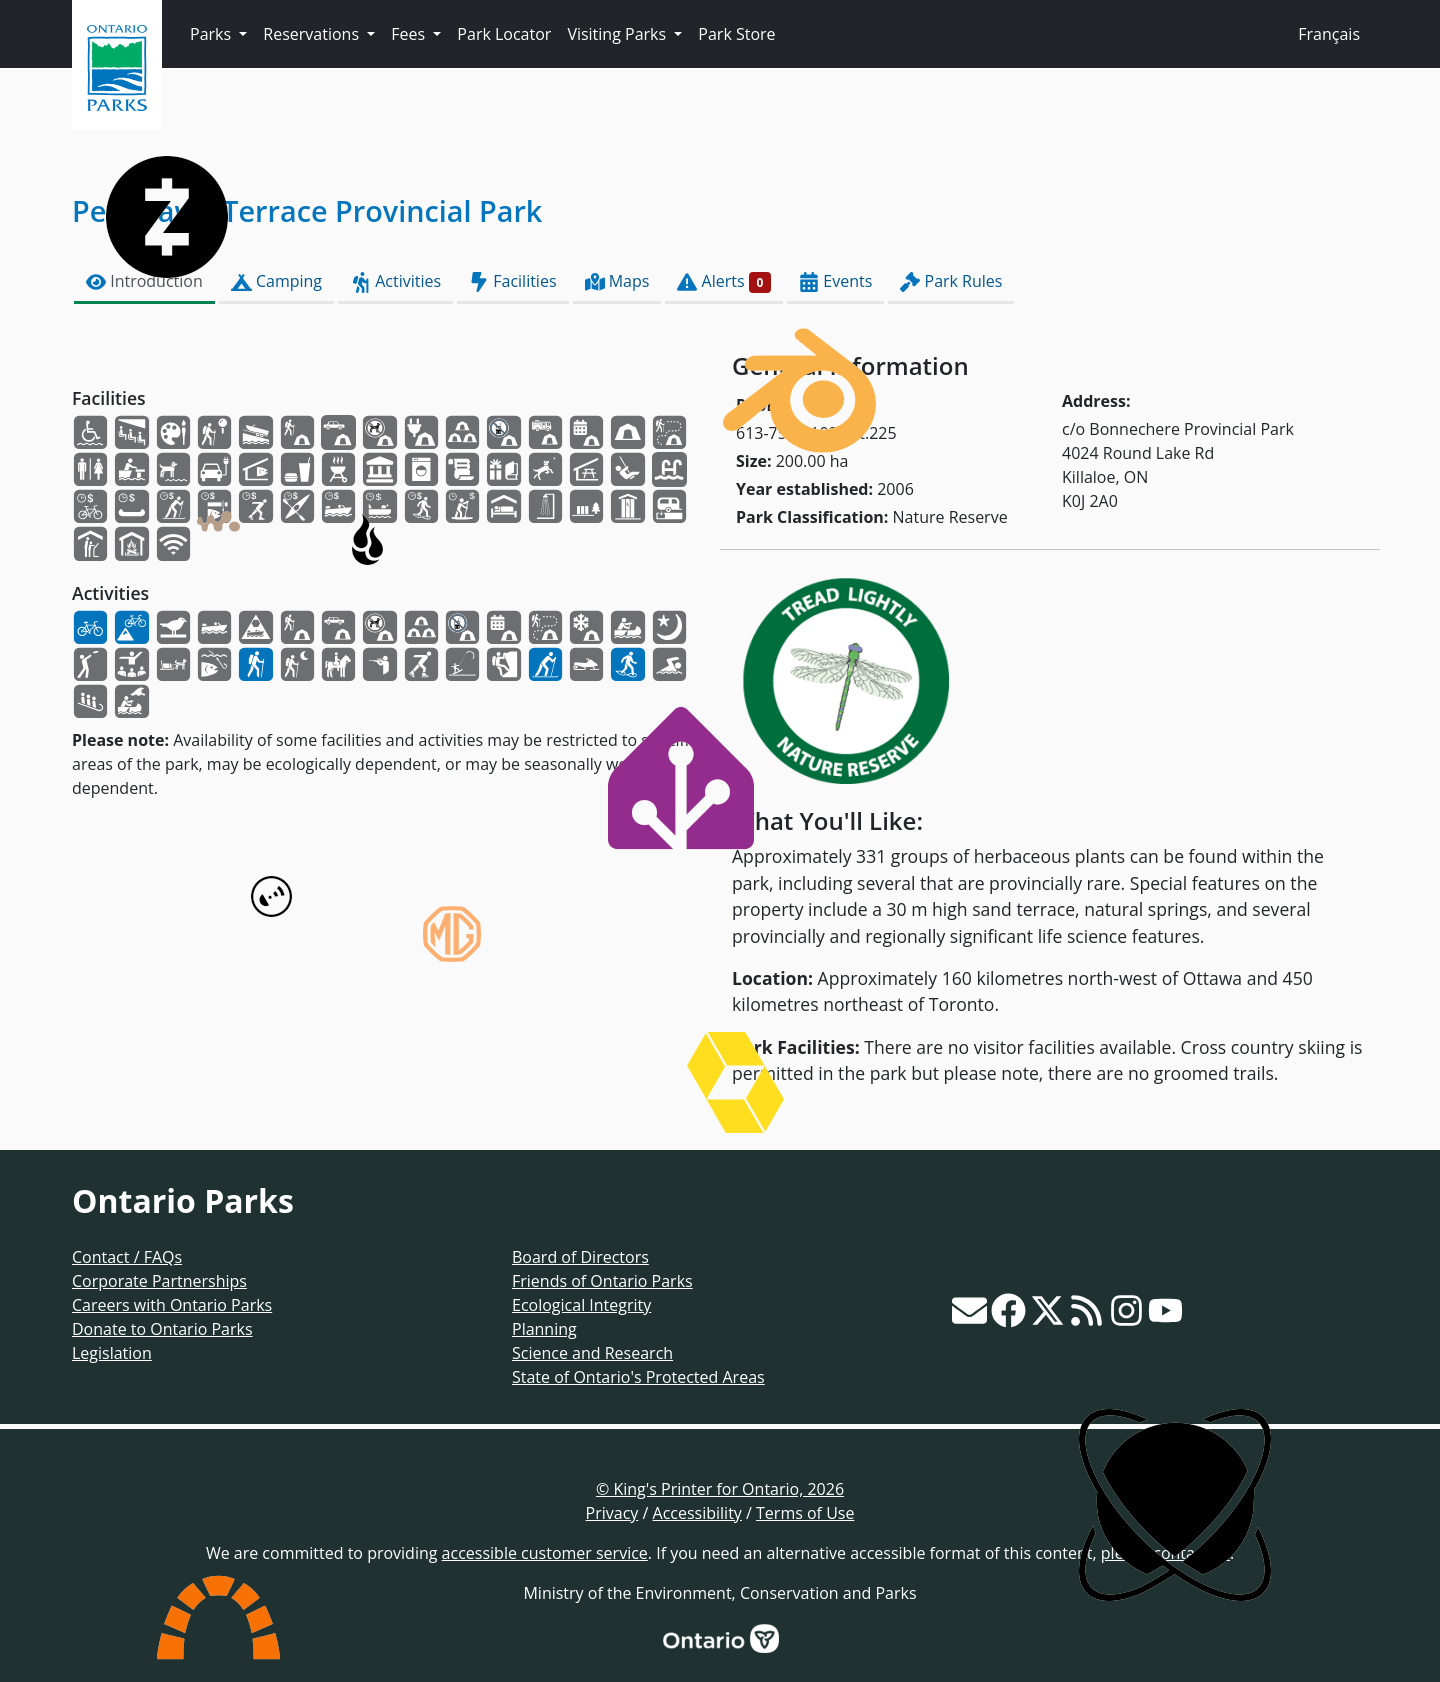  What do you see at coordinates (735, 1082) in the screenshot?
I see `hibernate framework logo` at bounding box center [735, 1082].